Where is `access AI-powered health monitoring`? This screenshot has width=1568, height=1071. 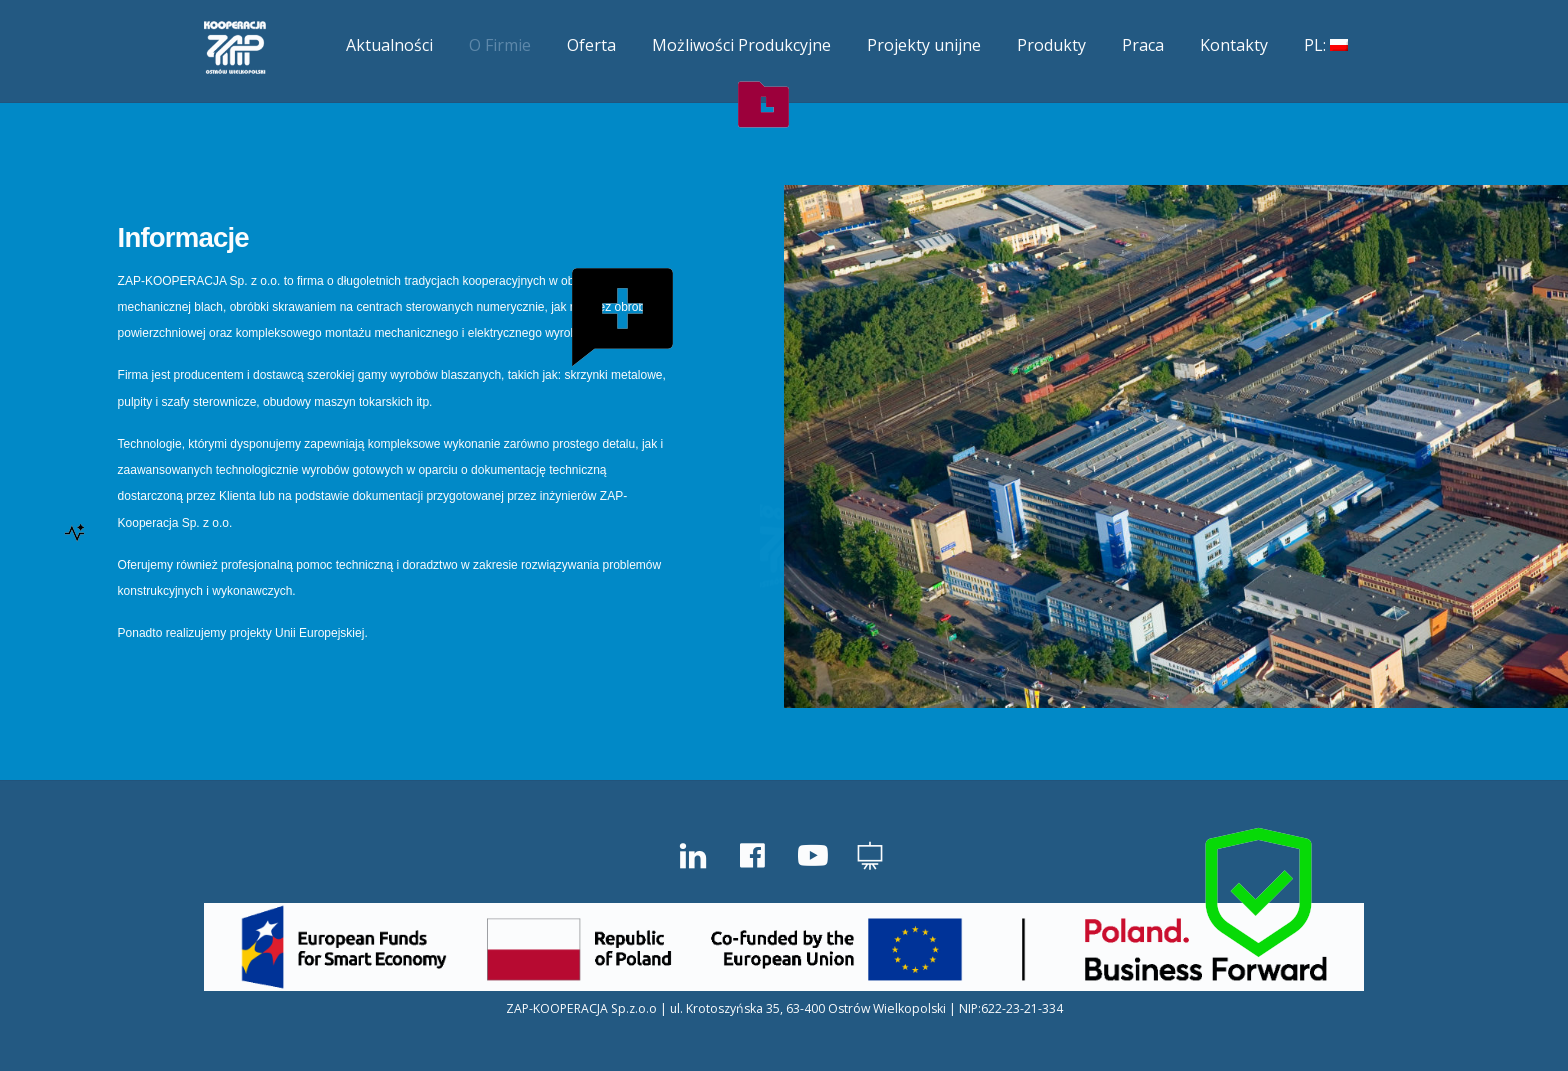 access AI-powered health monitoring is located at coordinates (74, 533).